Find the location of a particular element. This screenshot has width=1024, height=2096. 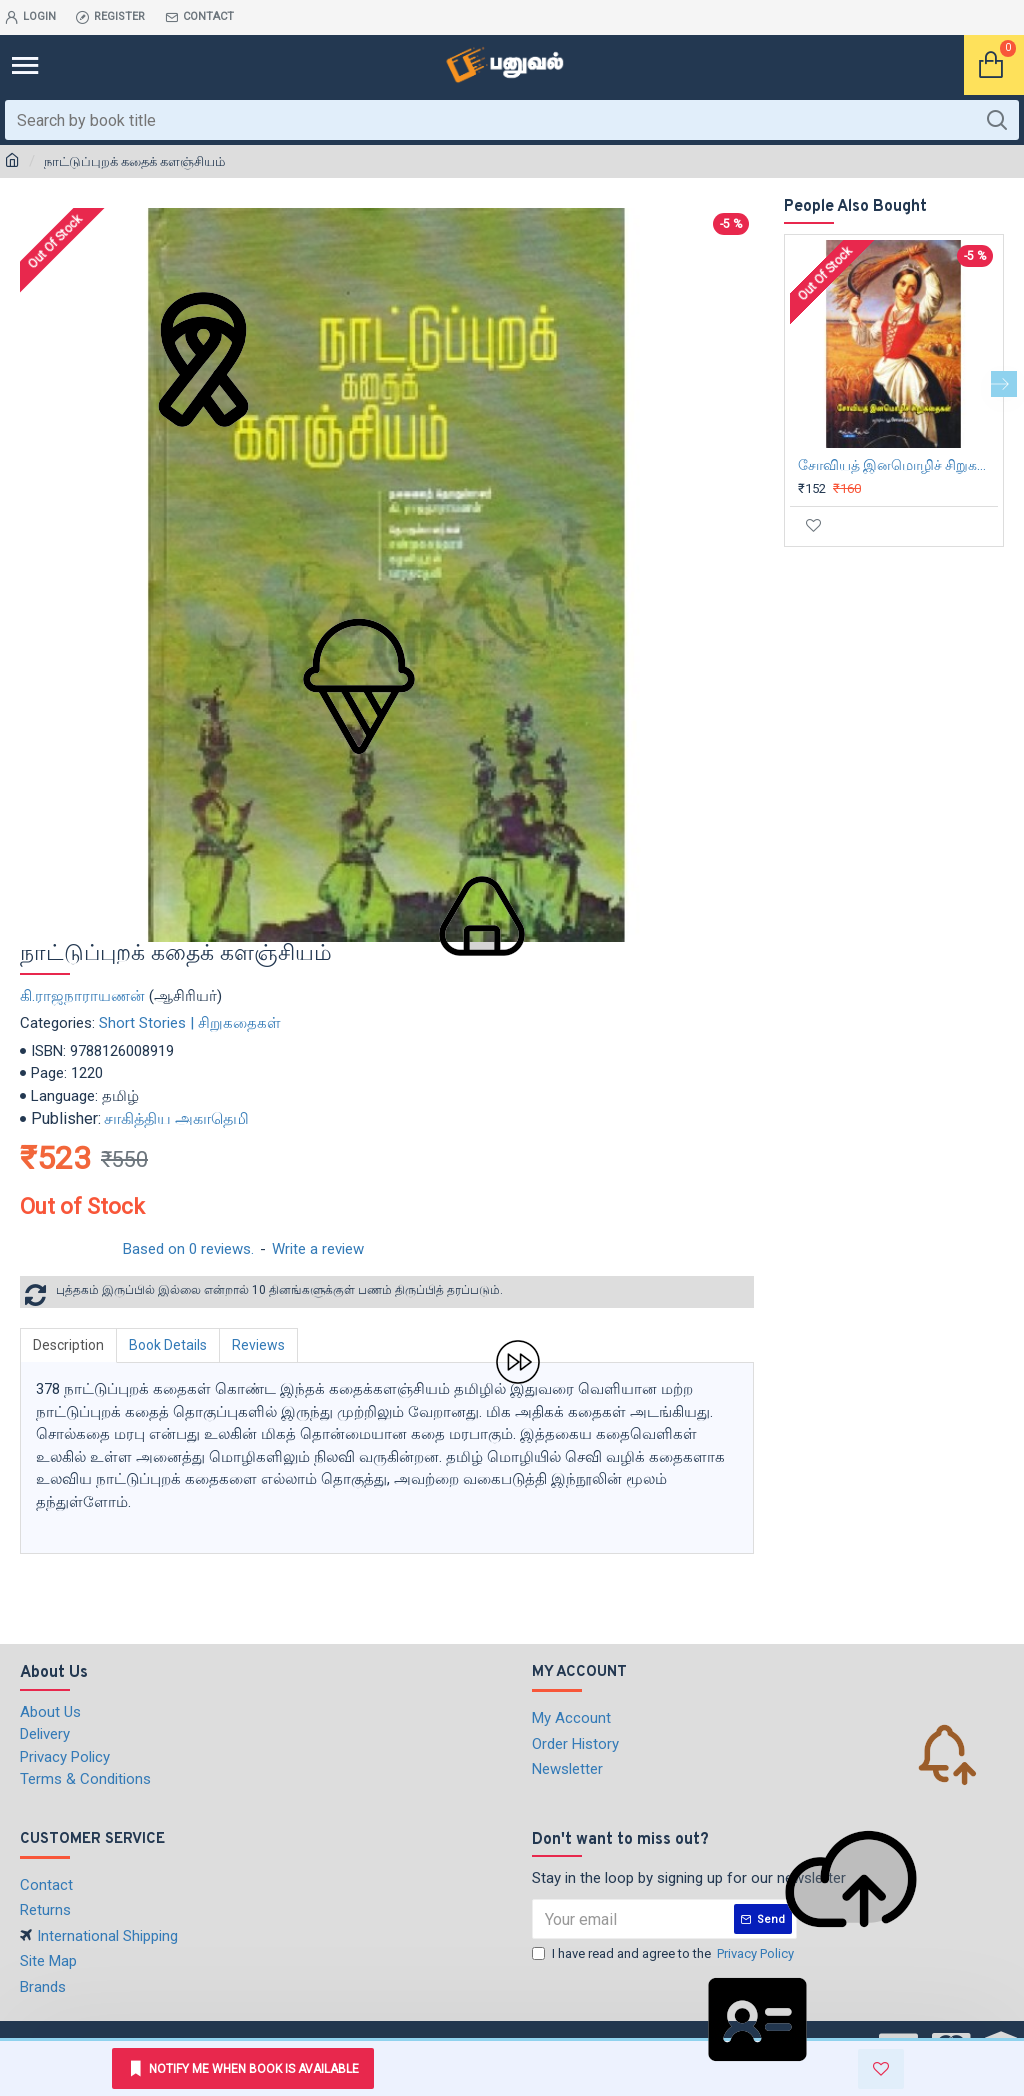

upload or export notification settings is located at coordinates (944, 1753).